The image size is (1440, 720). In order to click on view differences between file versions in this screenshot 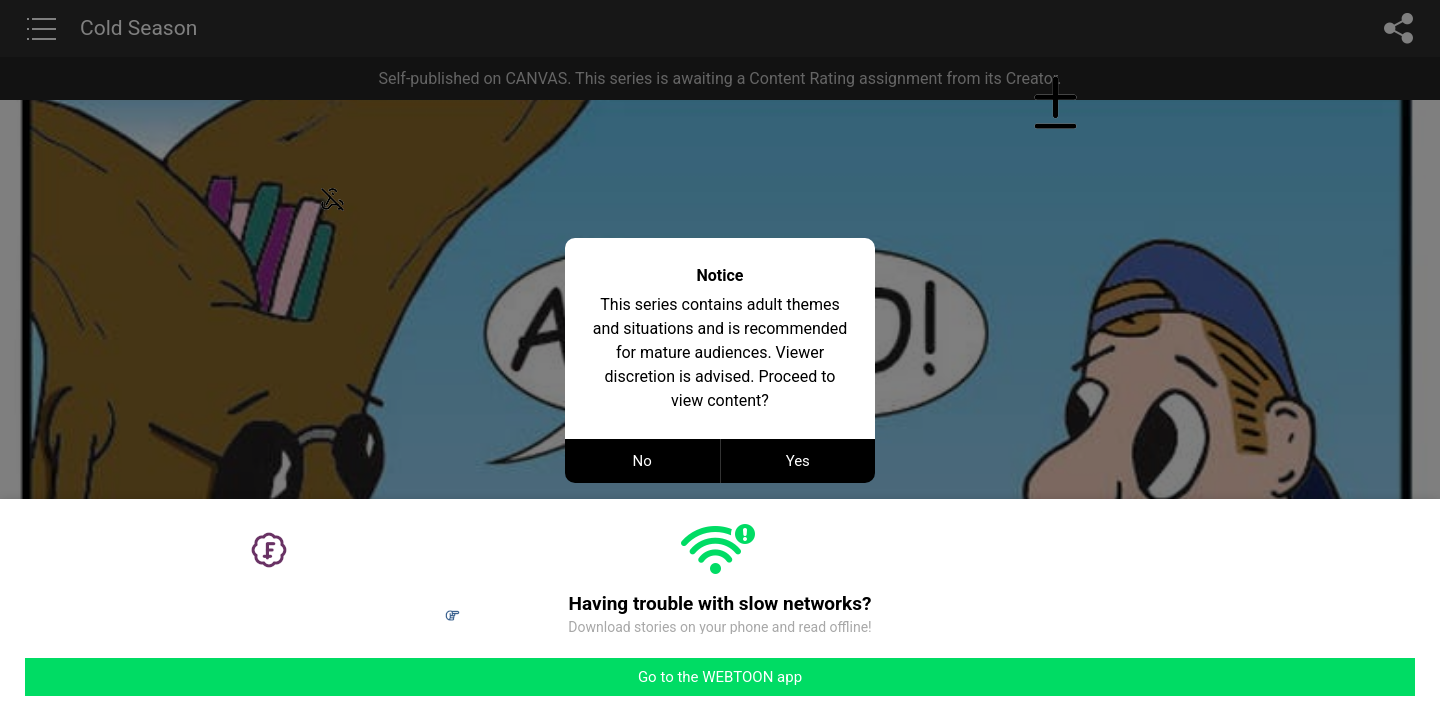, I will do `click(1055, 102)`.